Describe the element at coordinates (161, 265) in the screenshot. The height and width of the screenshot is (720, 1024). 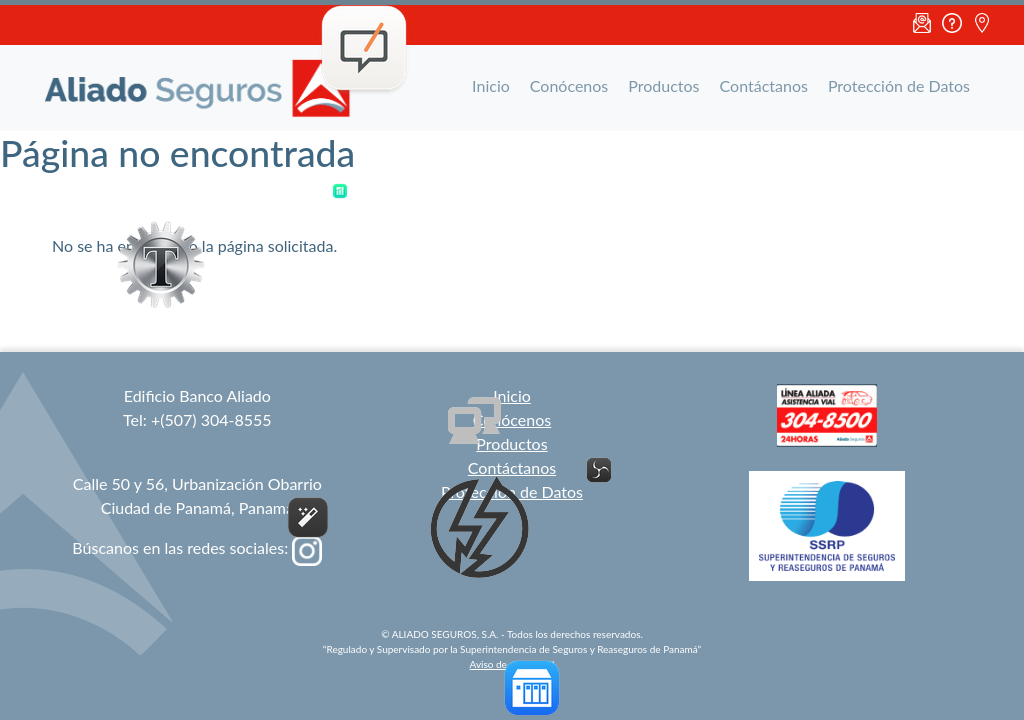
I see `access text behavior settings in iMovie` at that location.